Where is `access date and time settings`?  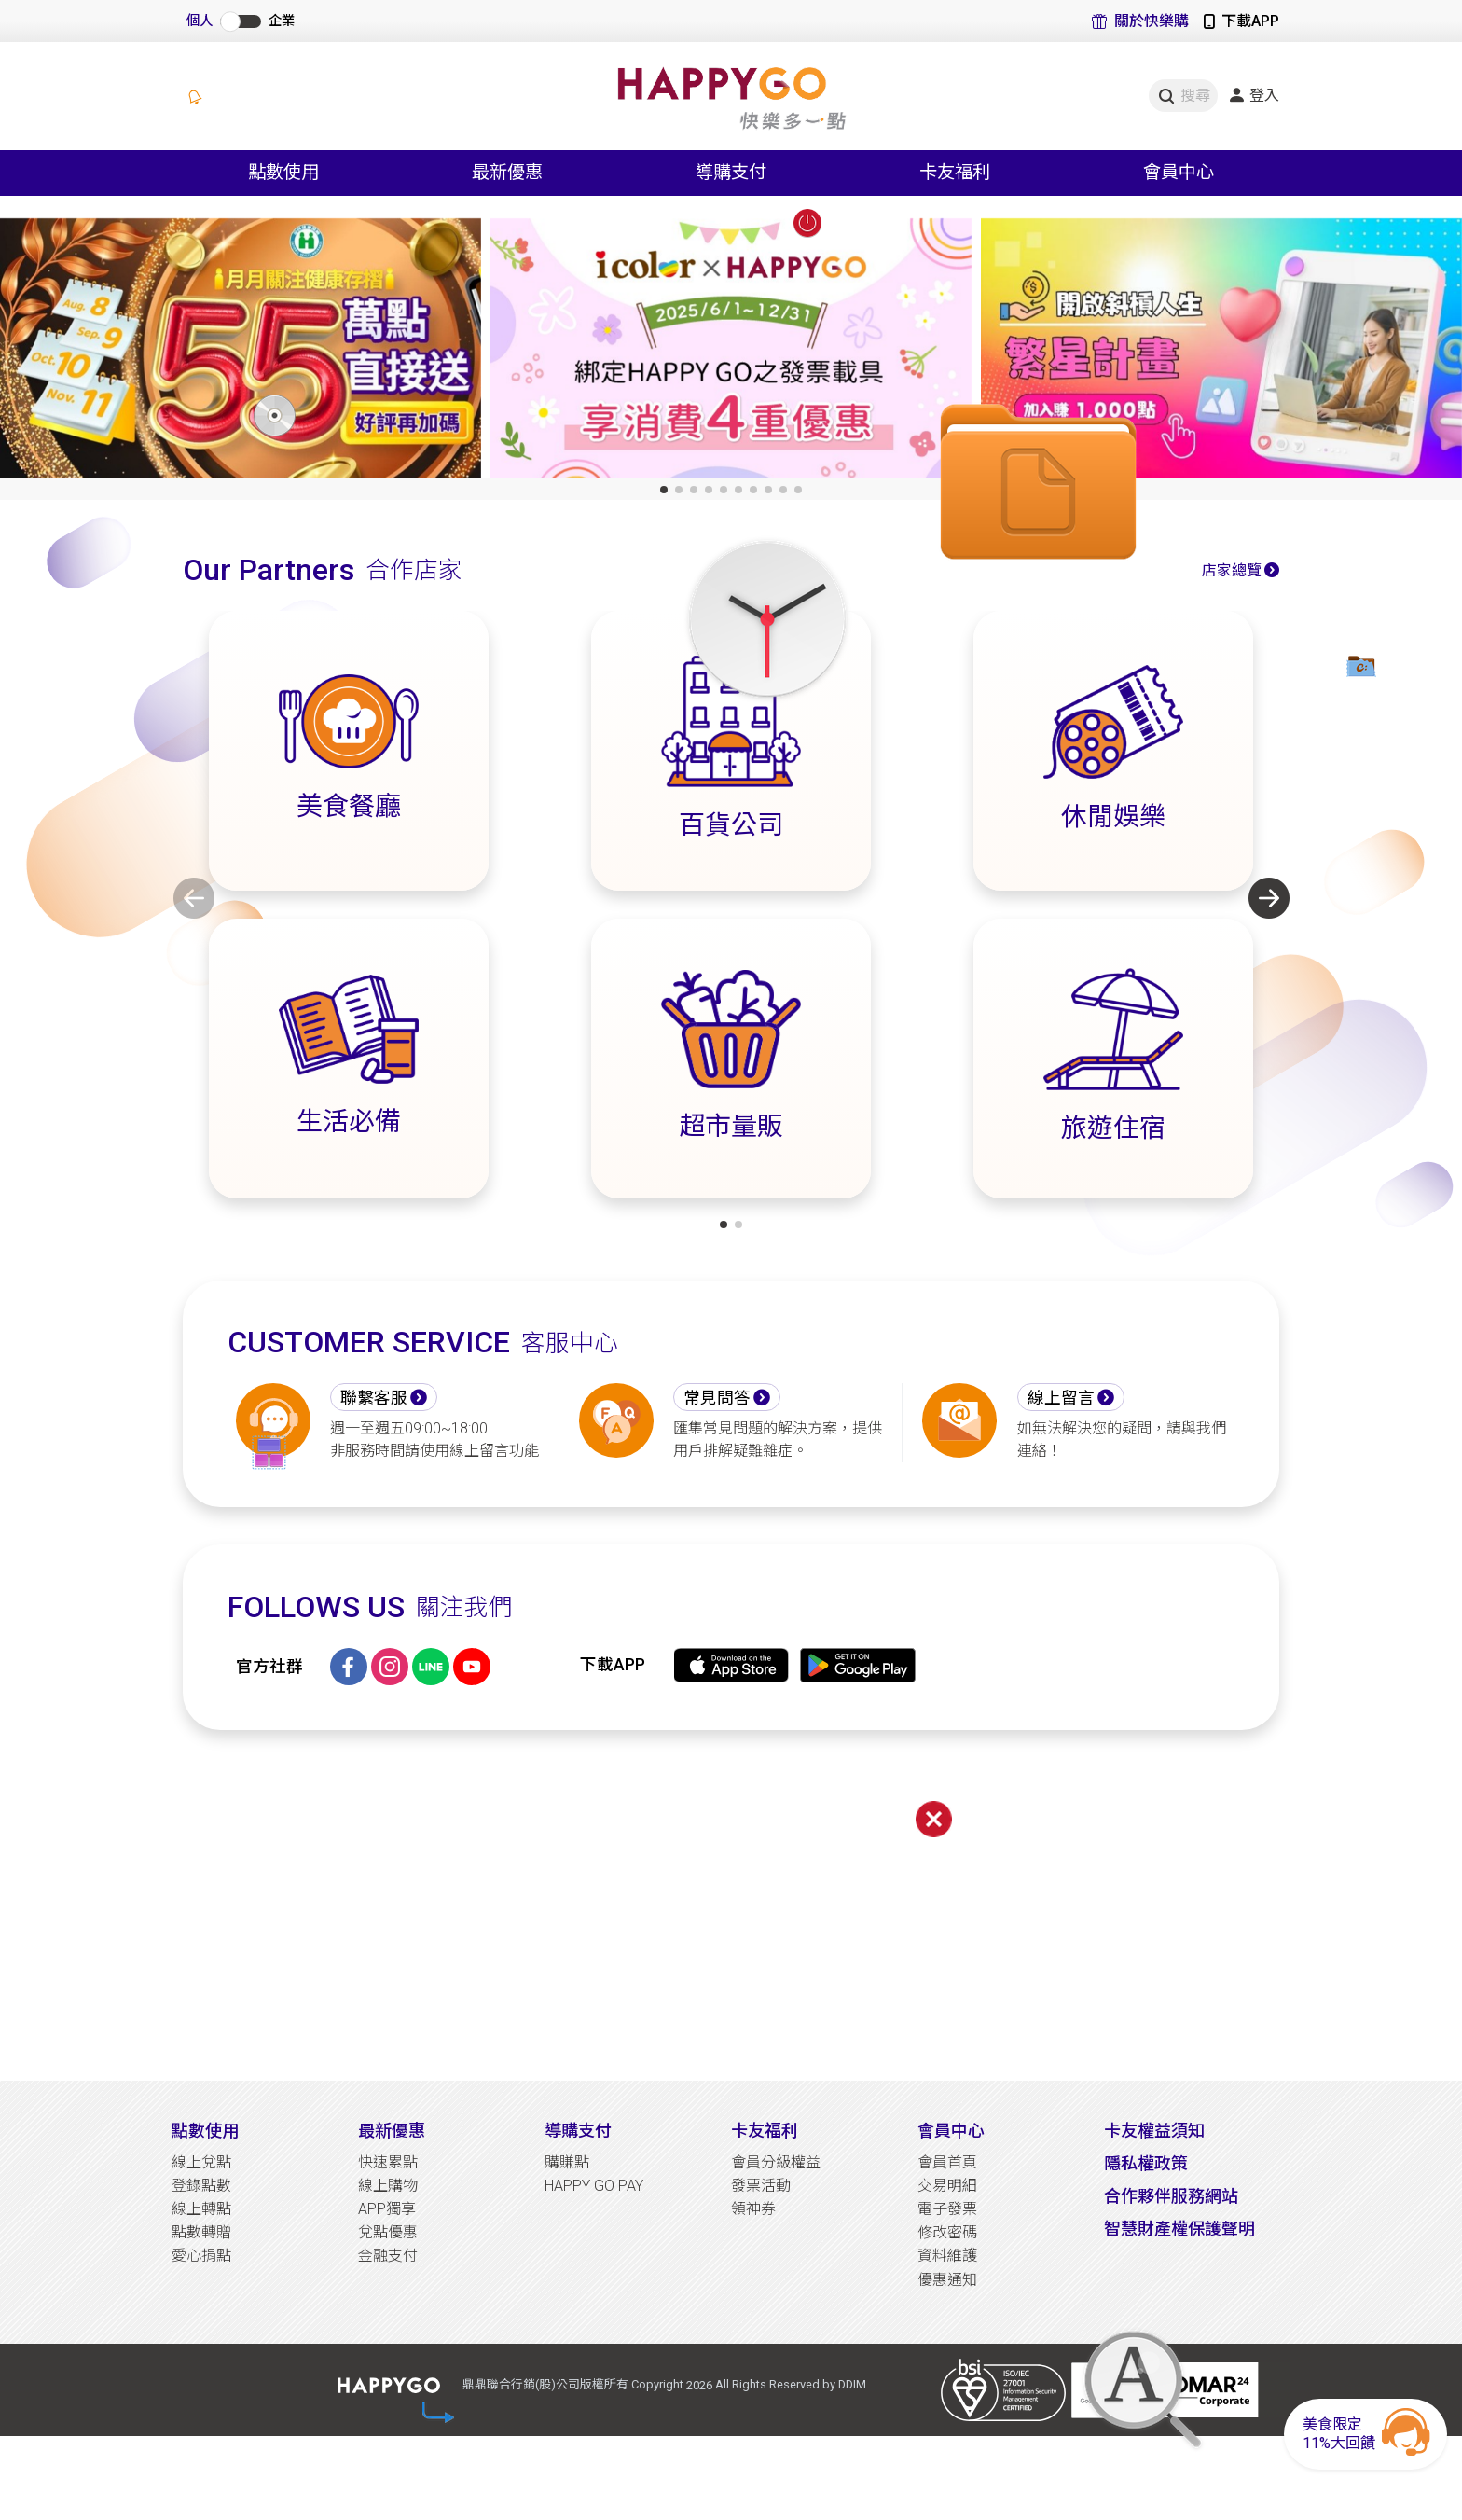 access date and time settings is located at coordinates (767, 619).